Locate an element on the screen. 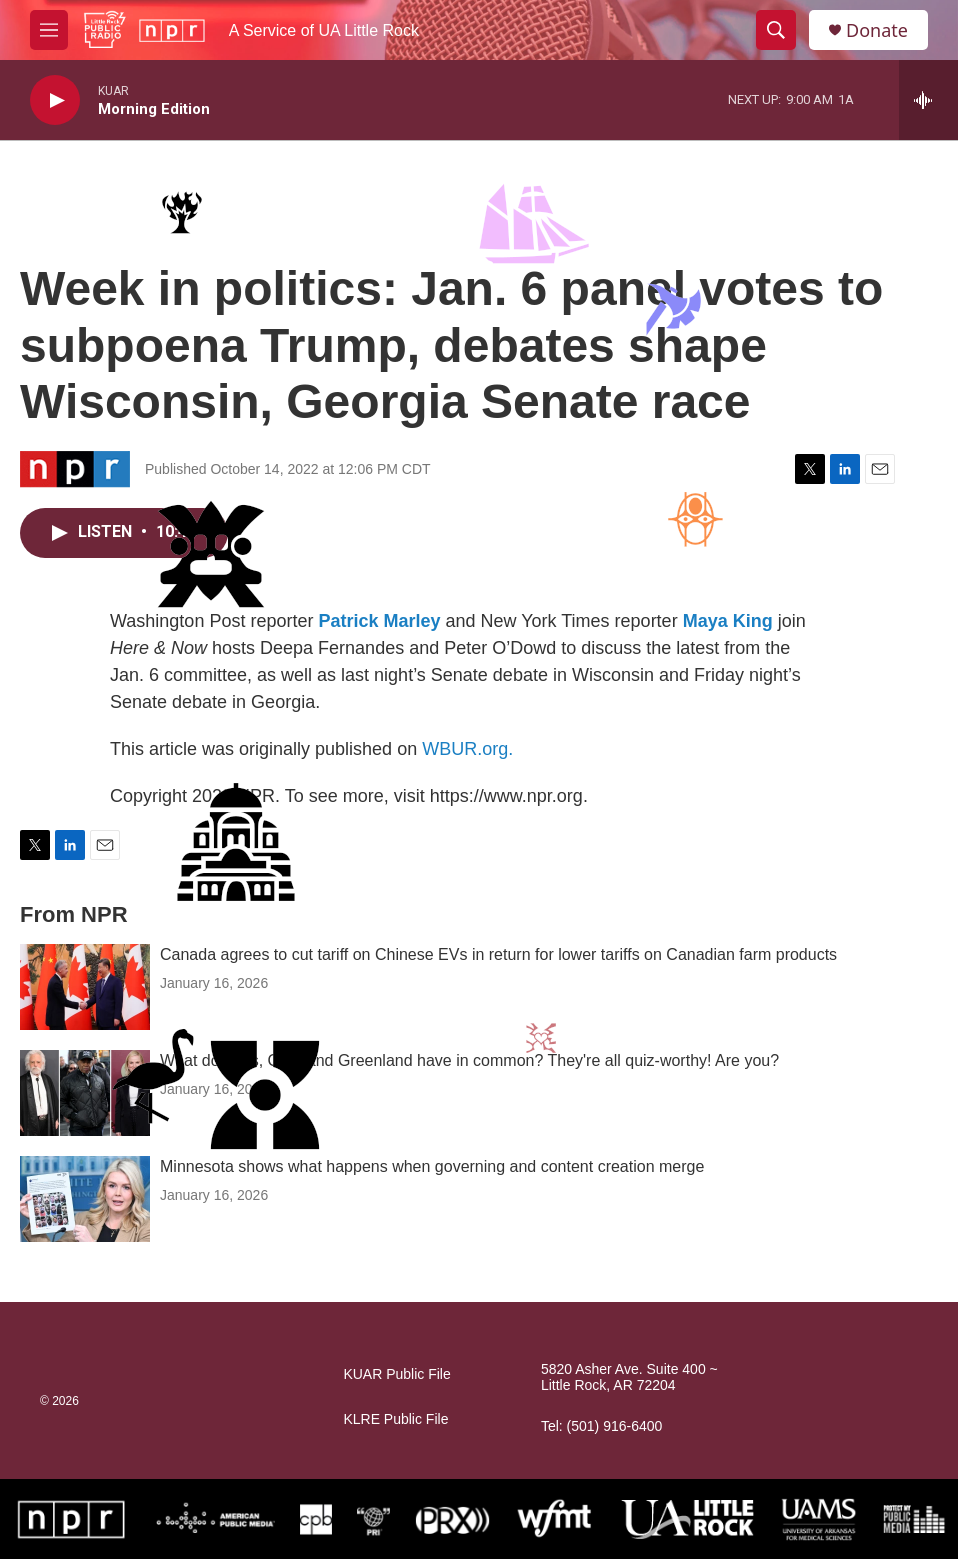 The height and width of the screenshot is (1559, 958). activate defibrillator or emergency revival action is located at coordinates (541, 1038).